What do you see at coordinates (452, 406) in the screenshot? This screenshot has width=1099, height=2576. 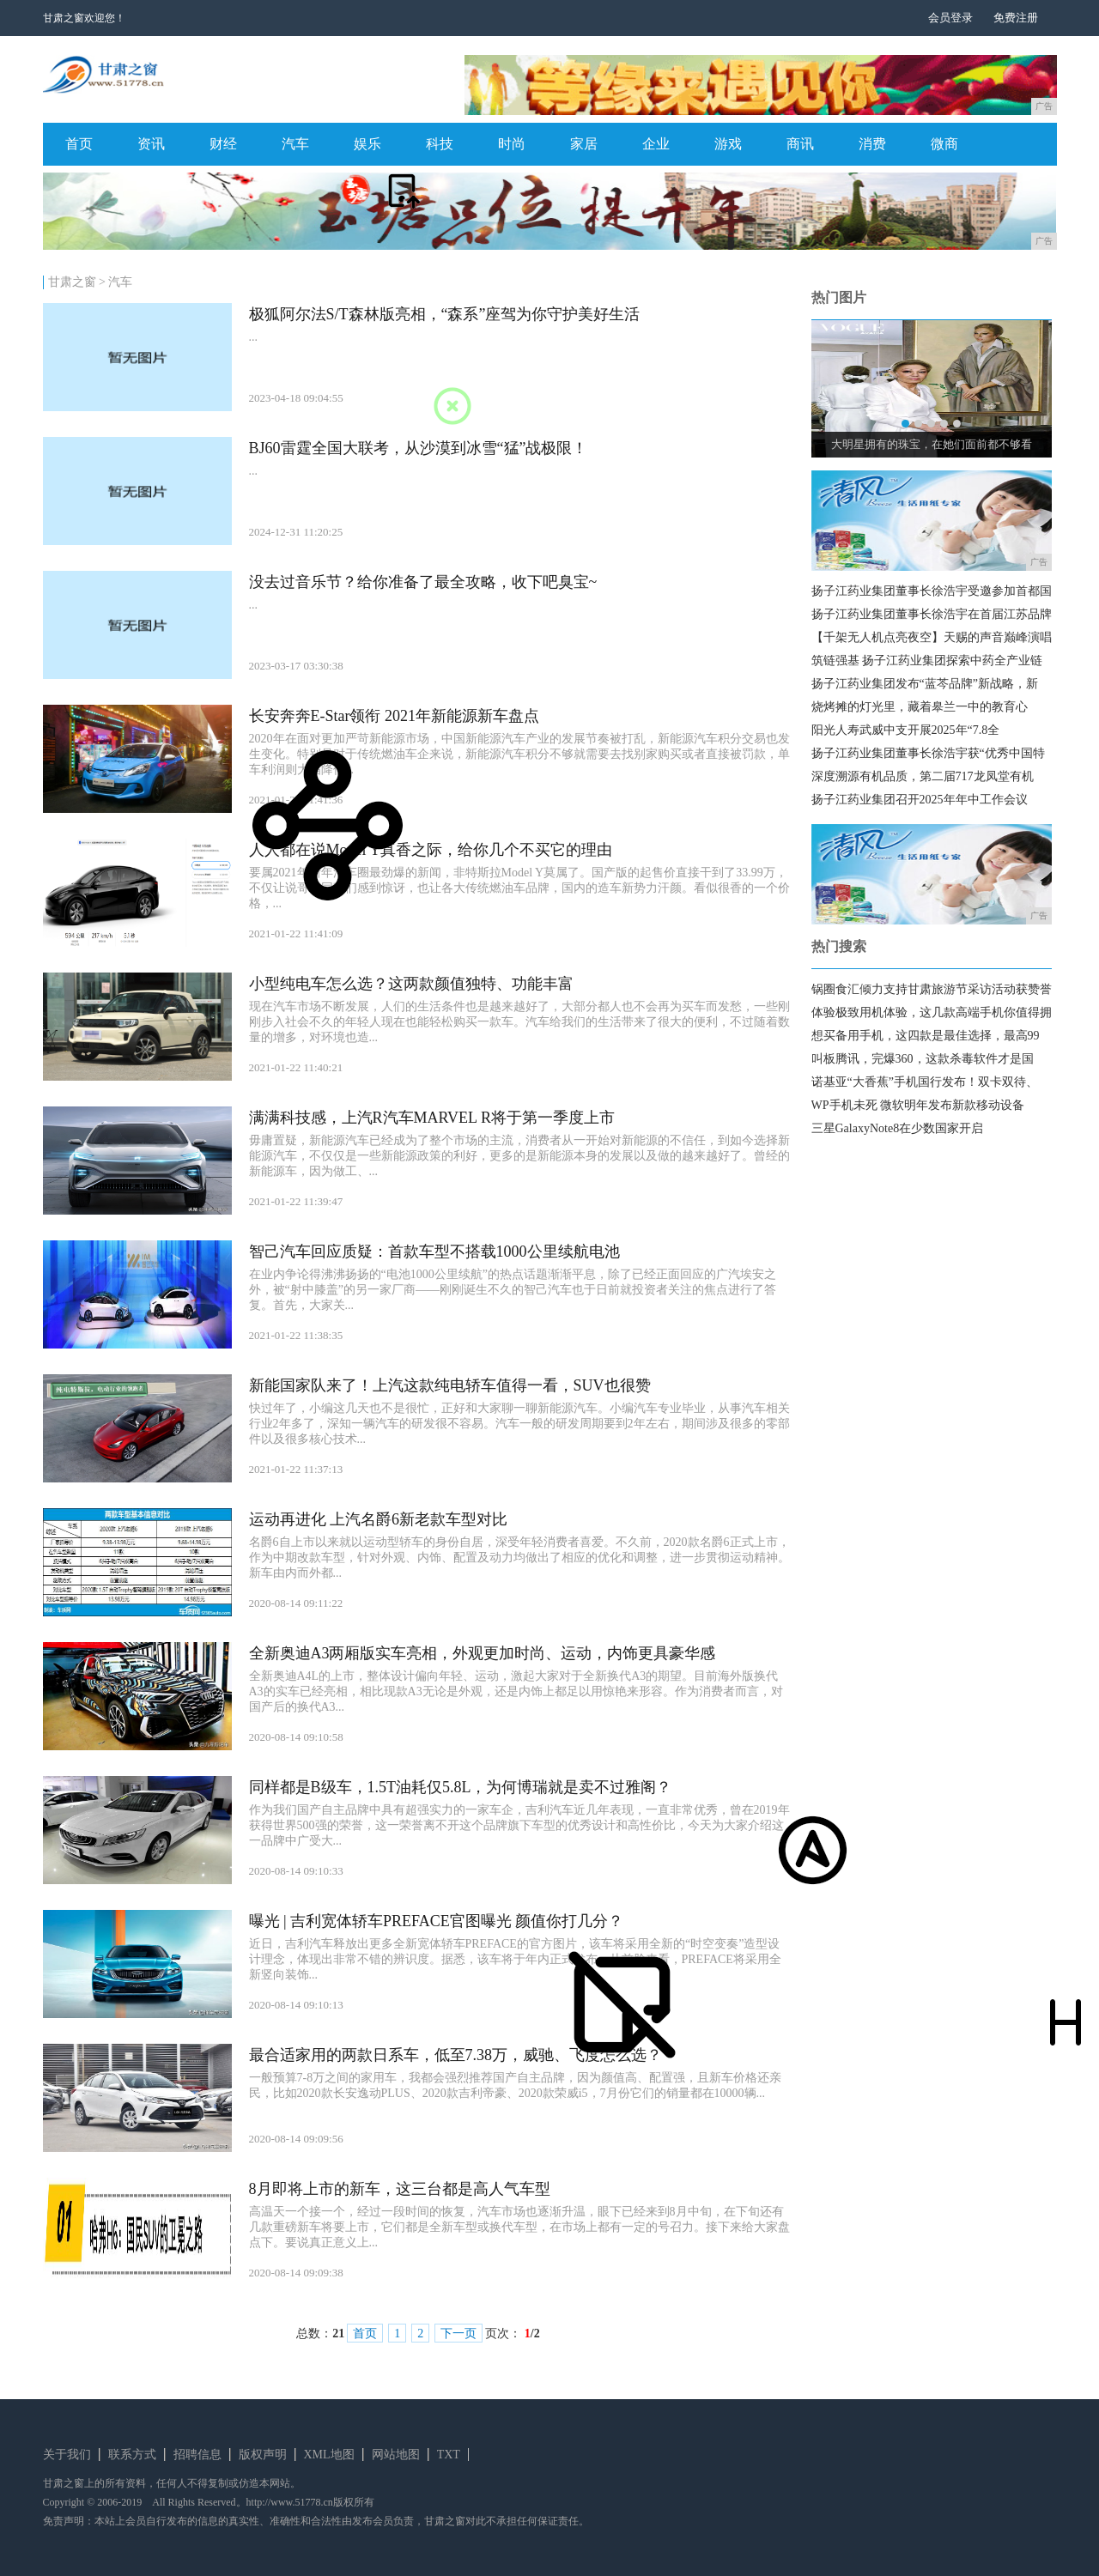 I see `close or dismiss a dialog` at bounding box center [452, 406].